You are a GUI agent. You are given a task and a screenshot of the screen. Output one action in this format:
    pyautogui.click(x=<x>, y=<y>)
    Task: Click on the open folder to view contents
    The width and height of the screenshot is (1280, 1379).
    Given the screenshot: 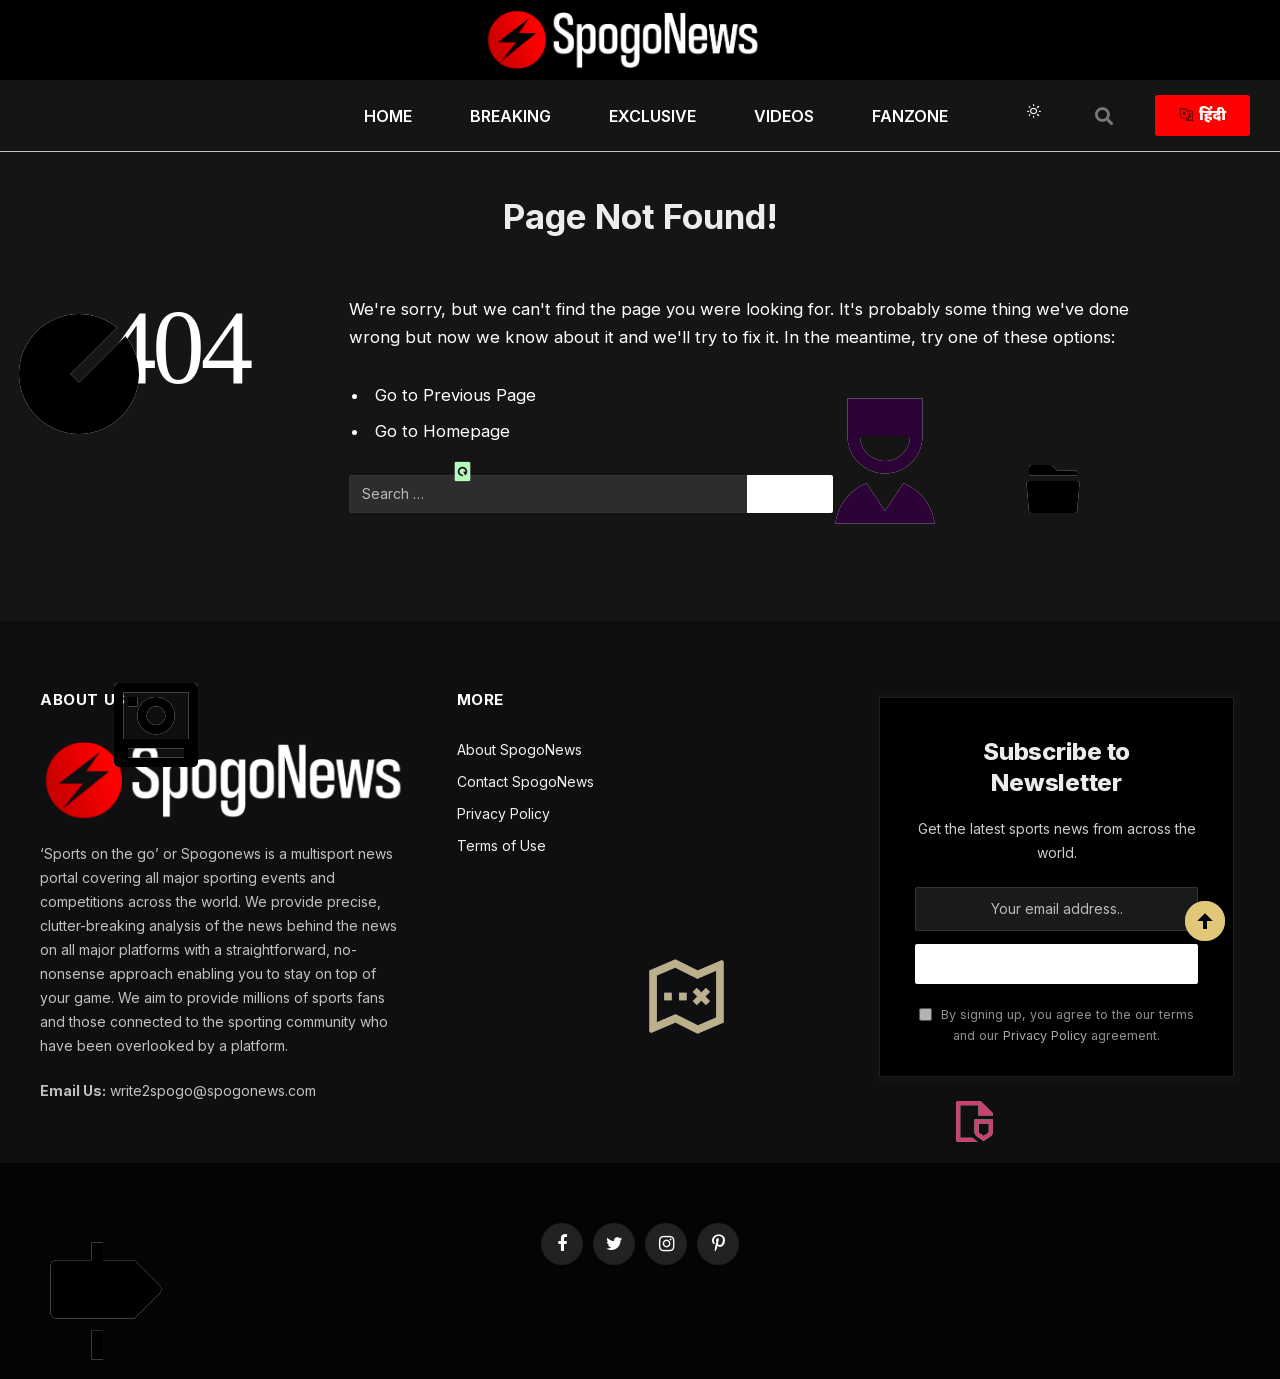 What is the action you would take?
    pyautogui.click(x=1053, y=489)
    